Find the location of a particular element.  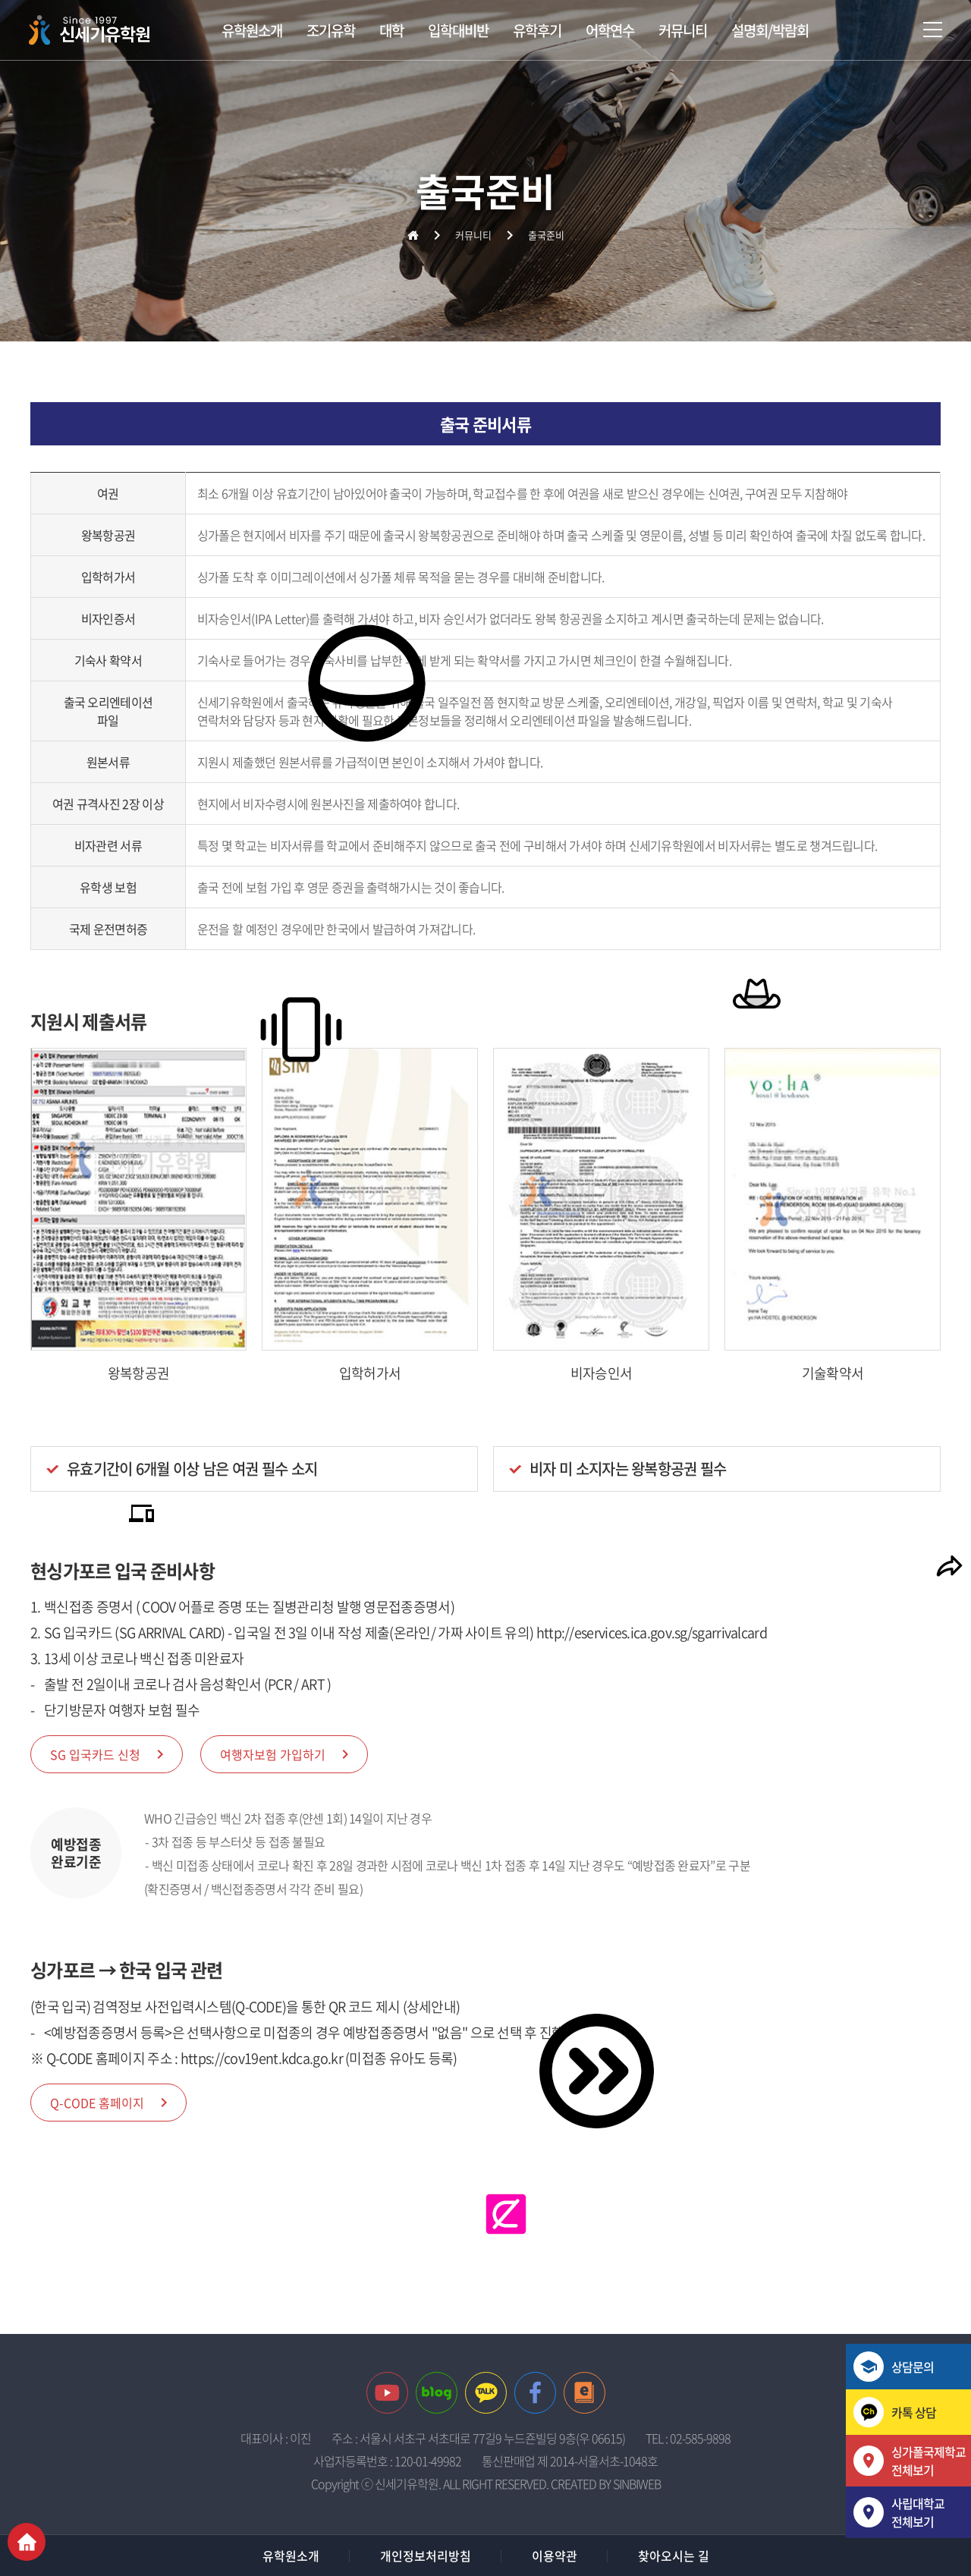

select western or country theme is located at coordinates (756, 995).